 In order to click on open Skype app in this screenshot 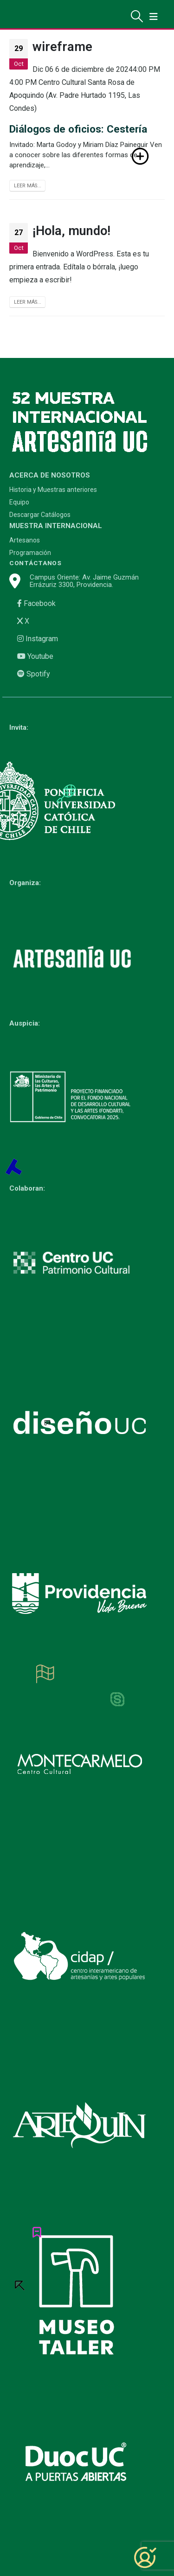, I will do `click(117, 1699)`.